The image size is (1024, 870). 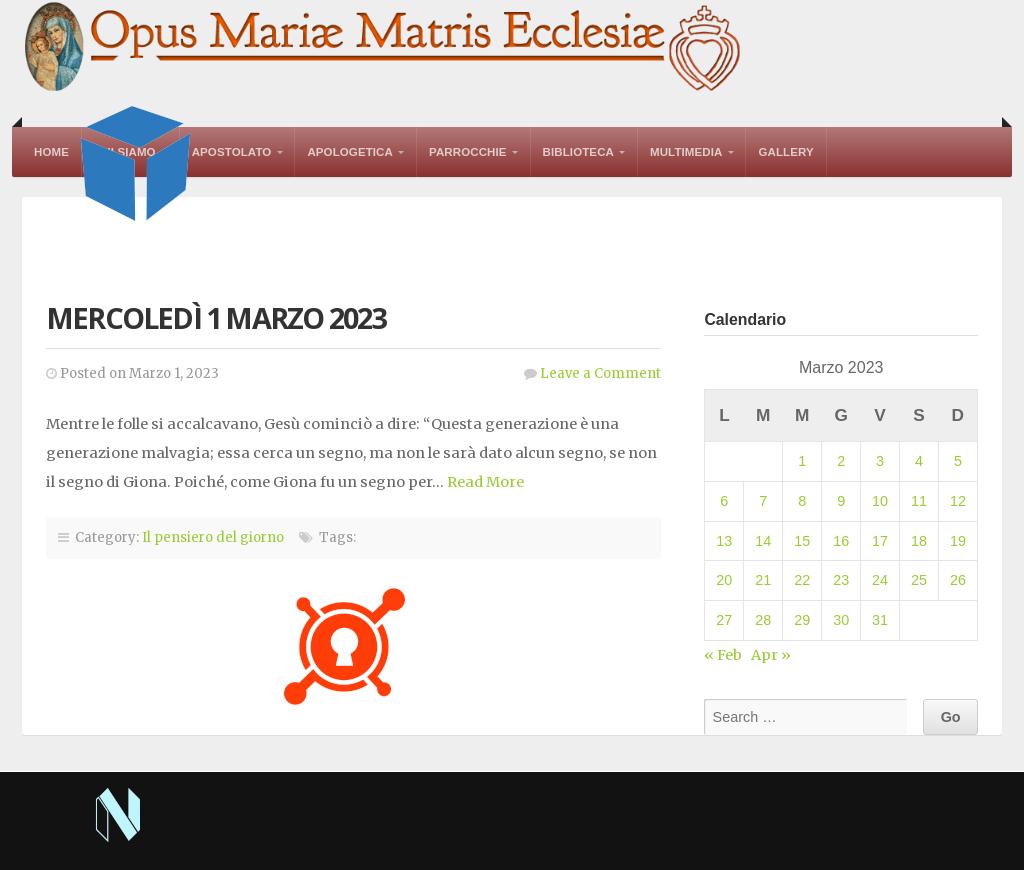 I want to click on open neovim text editor, so click(x=118, y=815).